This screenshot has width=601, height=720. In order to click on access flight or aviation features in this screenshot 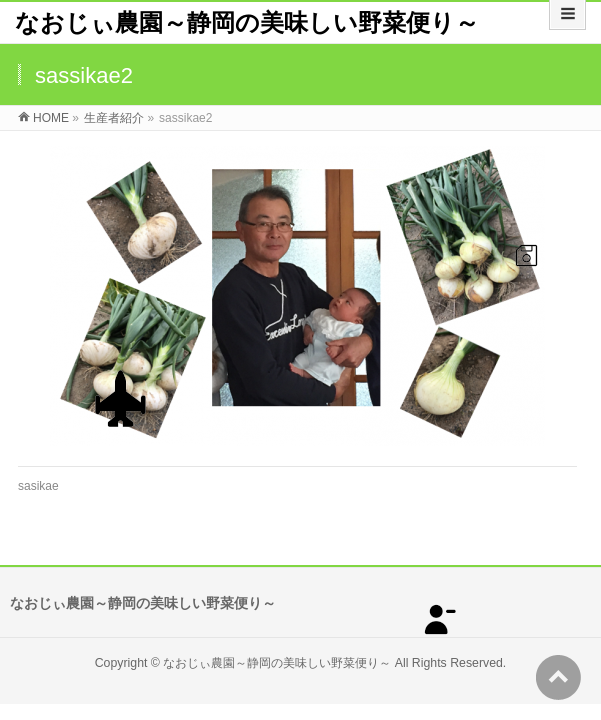, I will do `click(120, 398)`.